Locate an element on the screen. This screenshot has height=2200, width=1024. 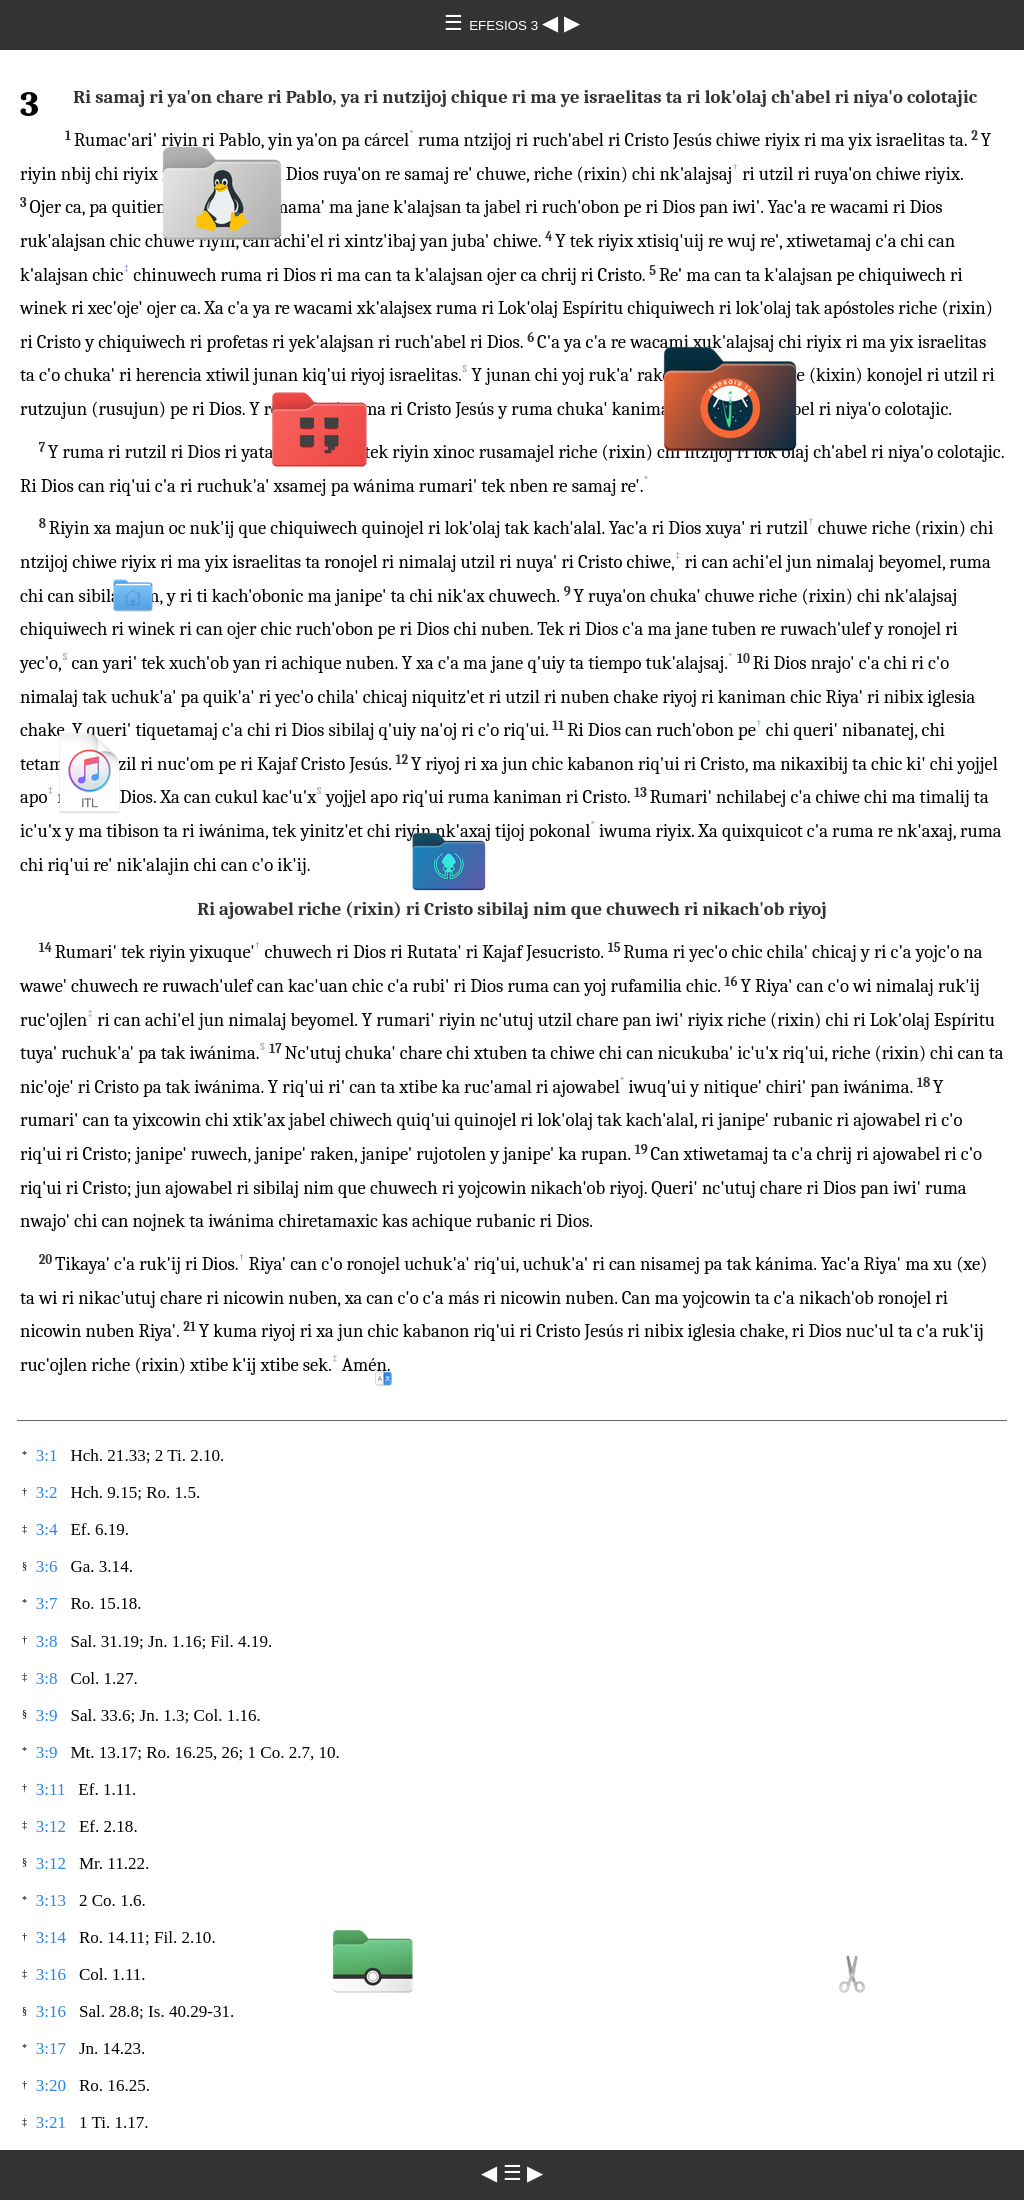
open android 14 system folder is located at coordinates (729, 402).